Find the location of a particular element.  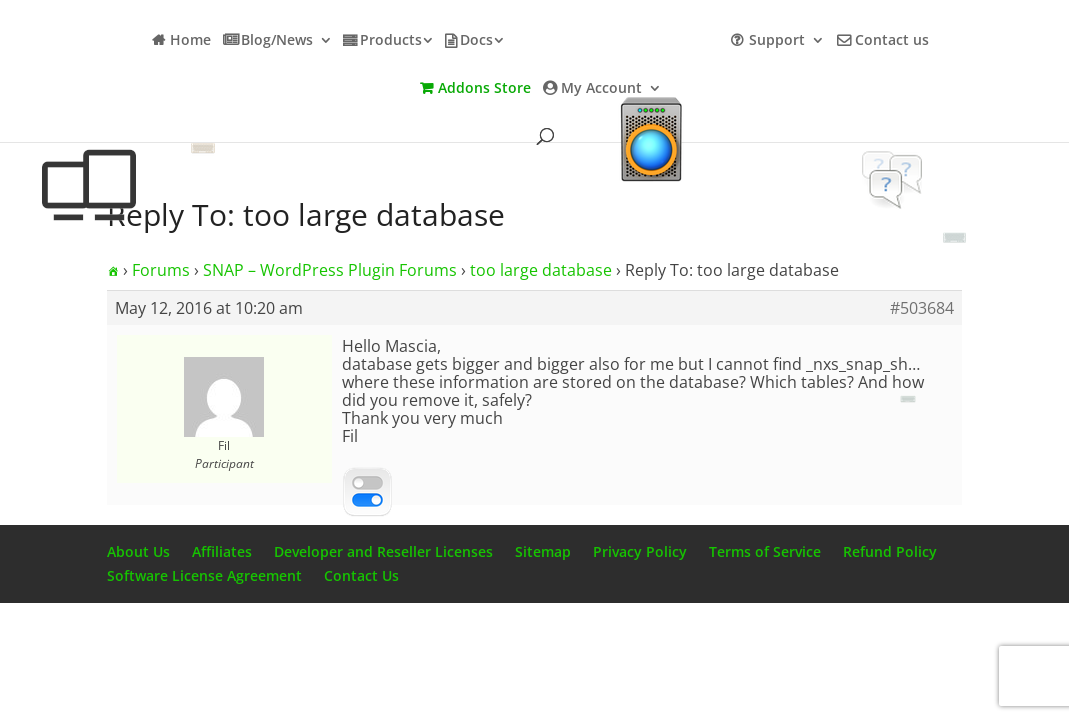

connect to a wireless bluetooth keyboard is located at coordinates (954, 237).